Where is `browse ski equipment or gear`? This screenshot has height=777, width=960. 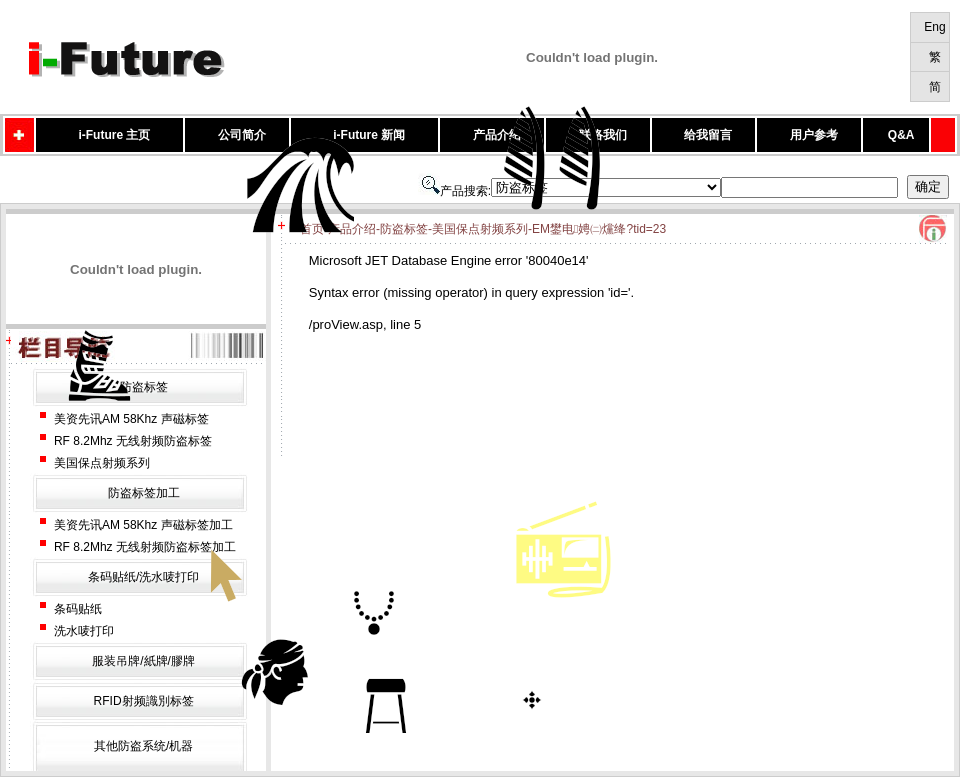 browse ski equipment or gear is located at coordinates (99, 365).